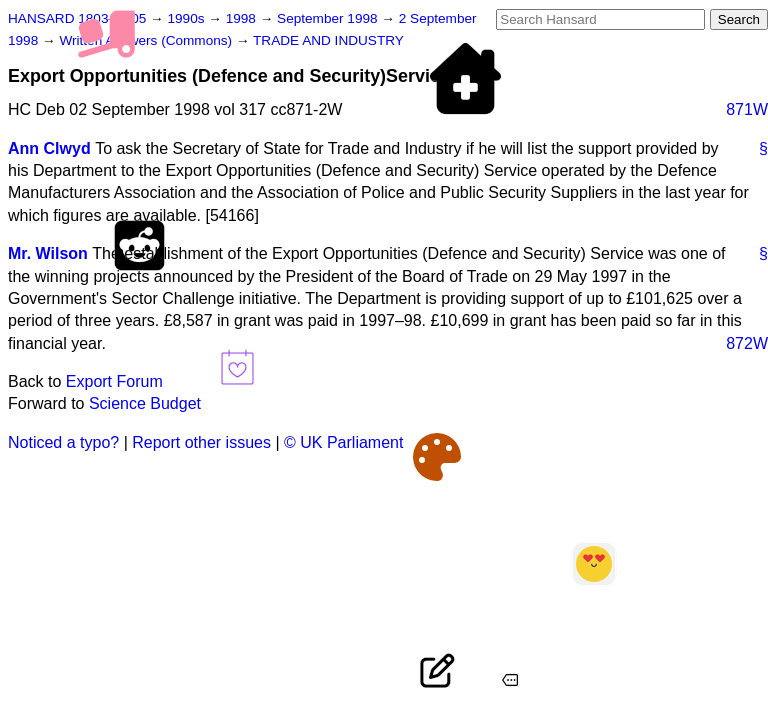  I want to click on access medical or healthcare services, so click(465, 78).